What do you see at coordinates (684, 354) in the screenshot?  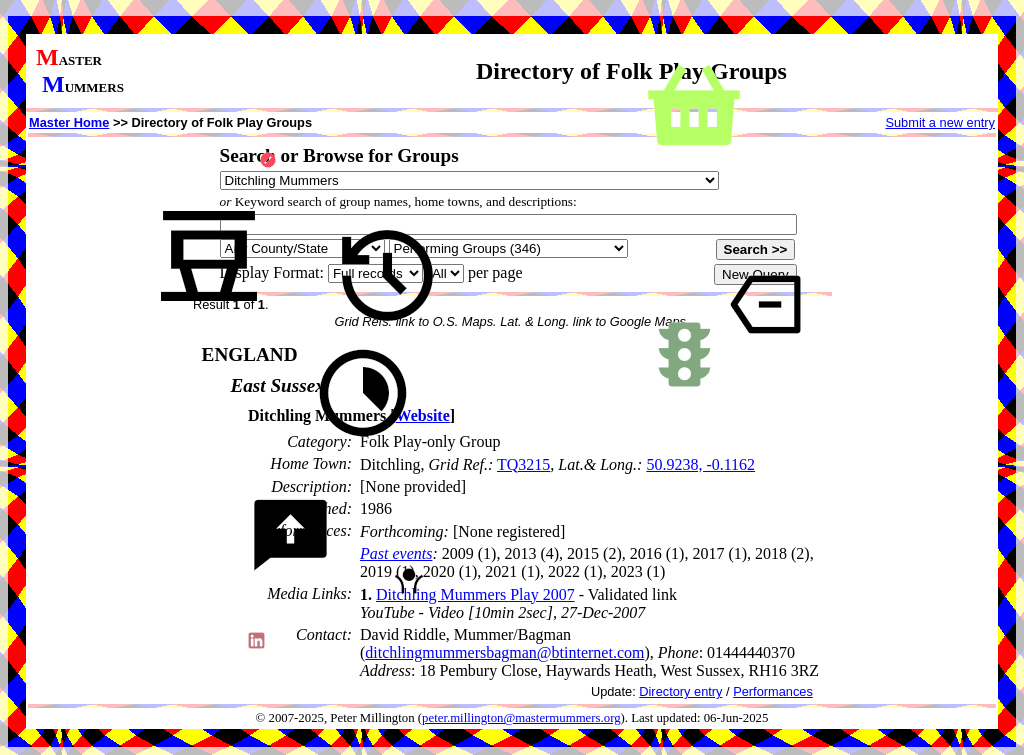 I see `view traffic conditions` at bounding box center [684, 354].